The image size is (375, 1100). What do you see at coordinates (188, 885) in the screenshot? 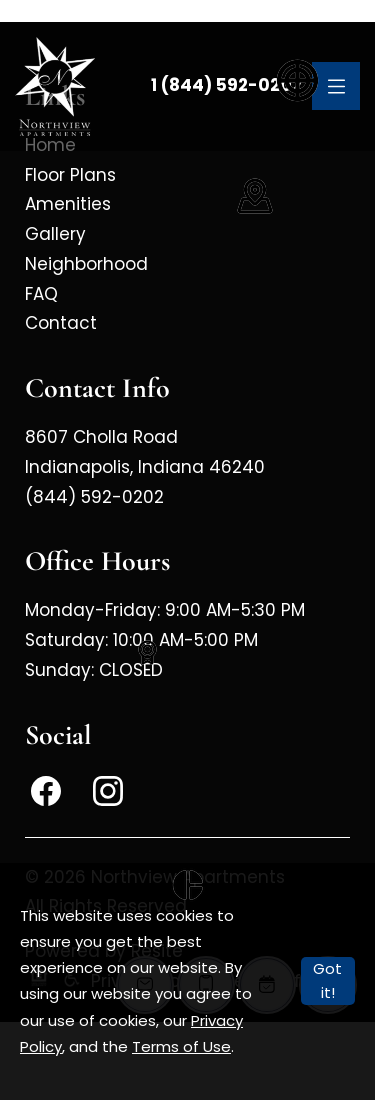
I see `view analytics or statistics breakdown` at bounding box center [188, 885].